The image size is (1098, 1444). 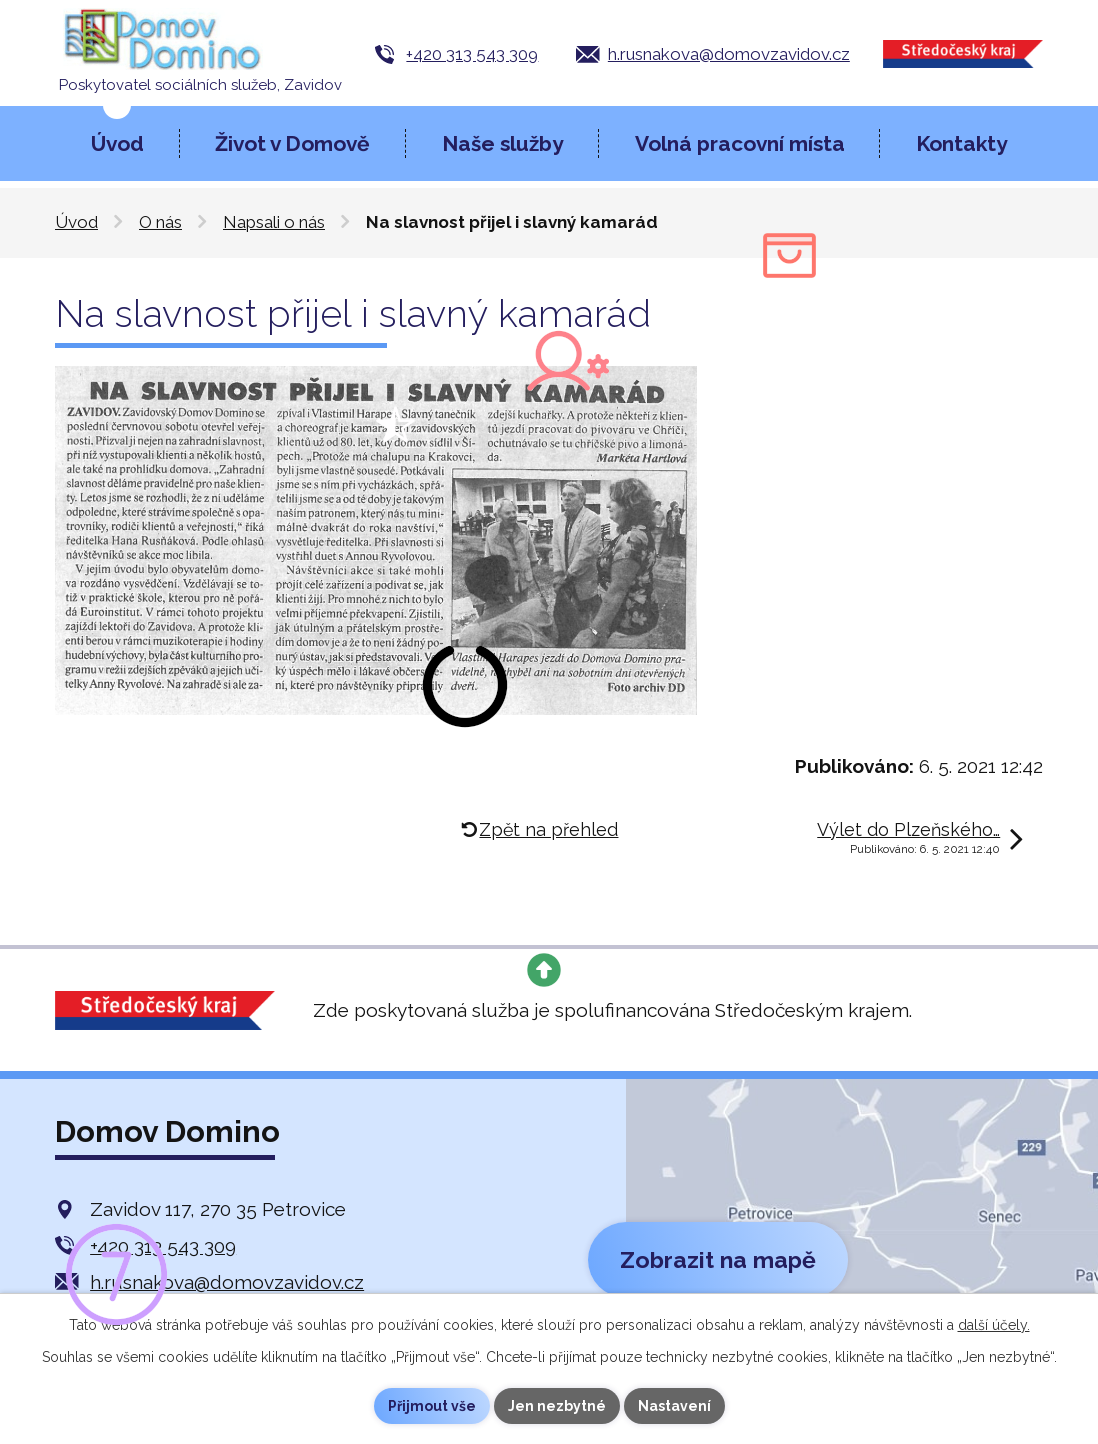 I want to click on view your shopping bag, so click(x=789, y=255).